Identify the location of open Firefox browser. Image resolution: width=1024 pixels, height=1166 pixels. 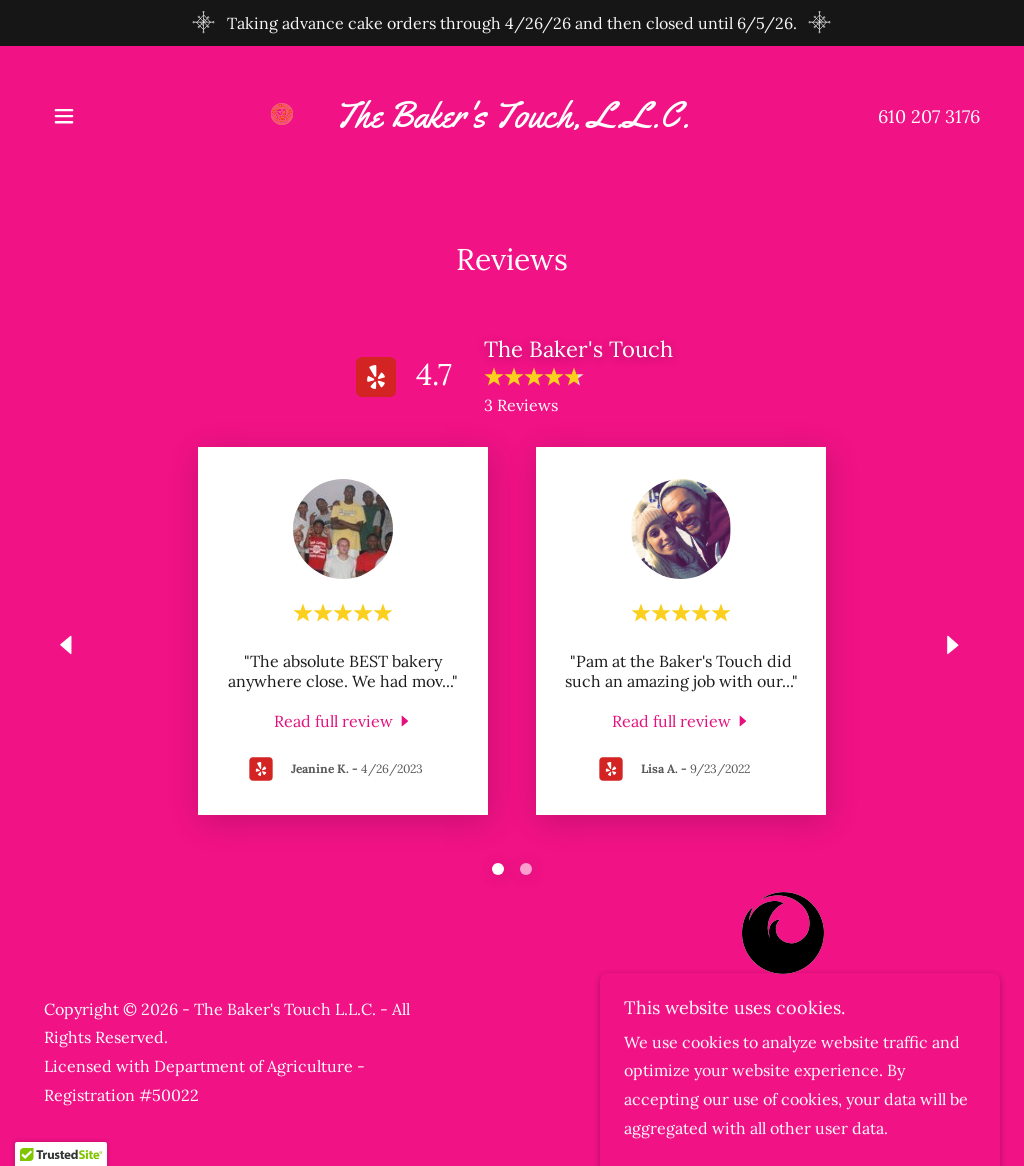
(783, 933).